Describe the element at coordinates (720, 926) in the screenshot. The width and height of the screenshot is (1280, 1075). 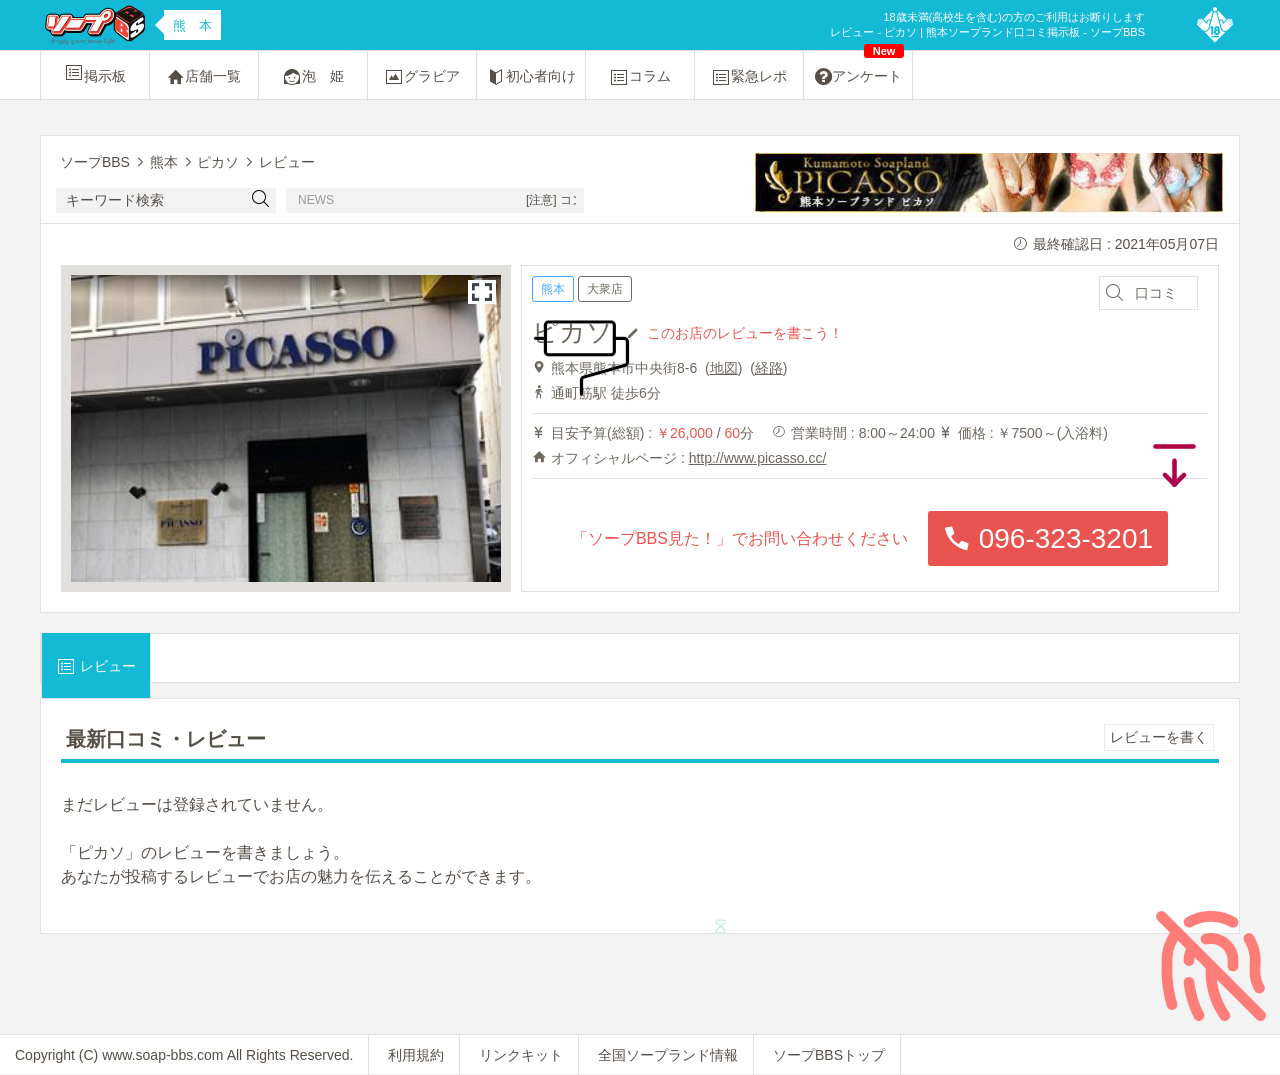
I see `indicates loading or processing in progress` at that location.